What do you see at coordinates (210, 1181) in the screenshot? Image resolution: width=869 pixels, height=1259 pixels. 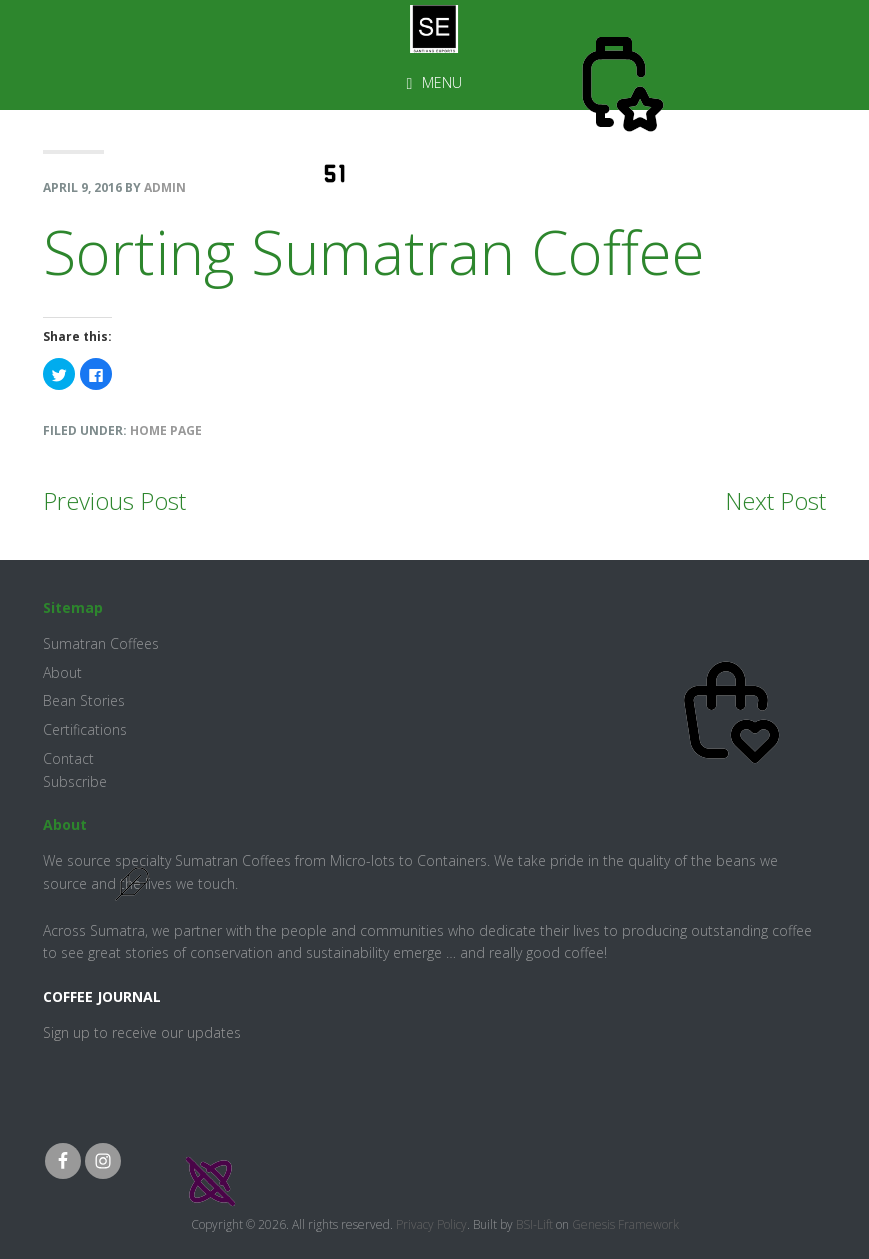 I see `disable atomic or molecular view` at bounding box center [210, 1181].